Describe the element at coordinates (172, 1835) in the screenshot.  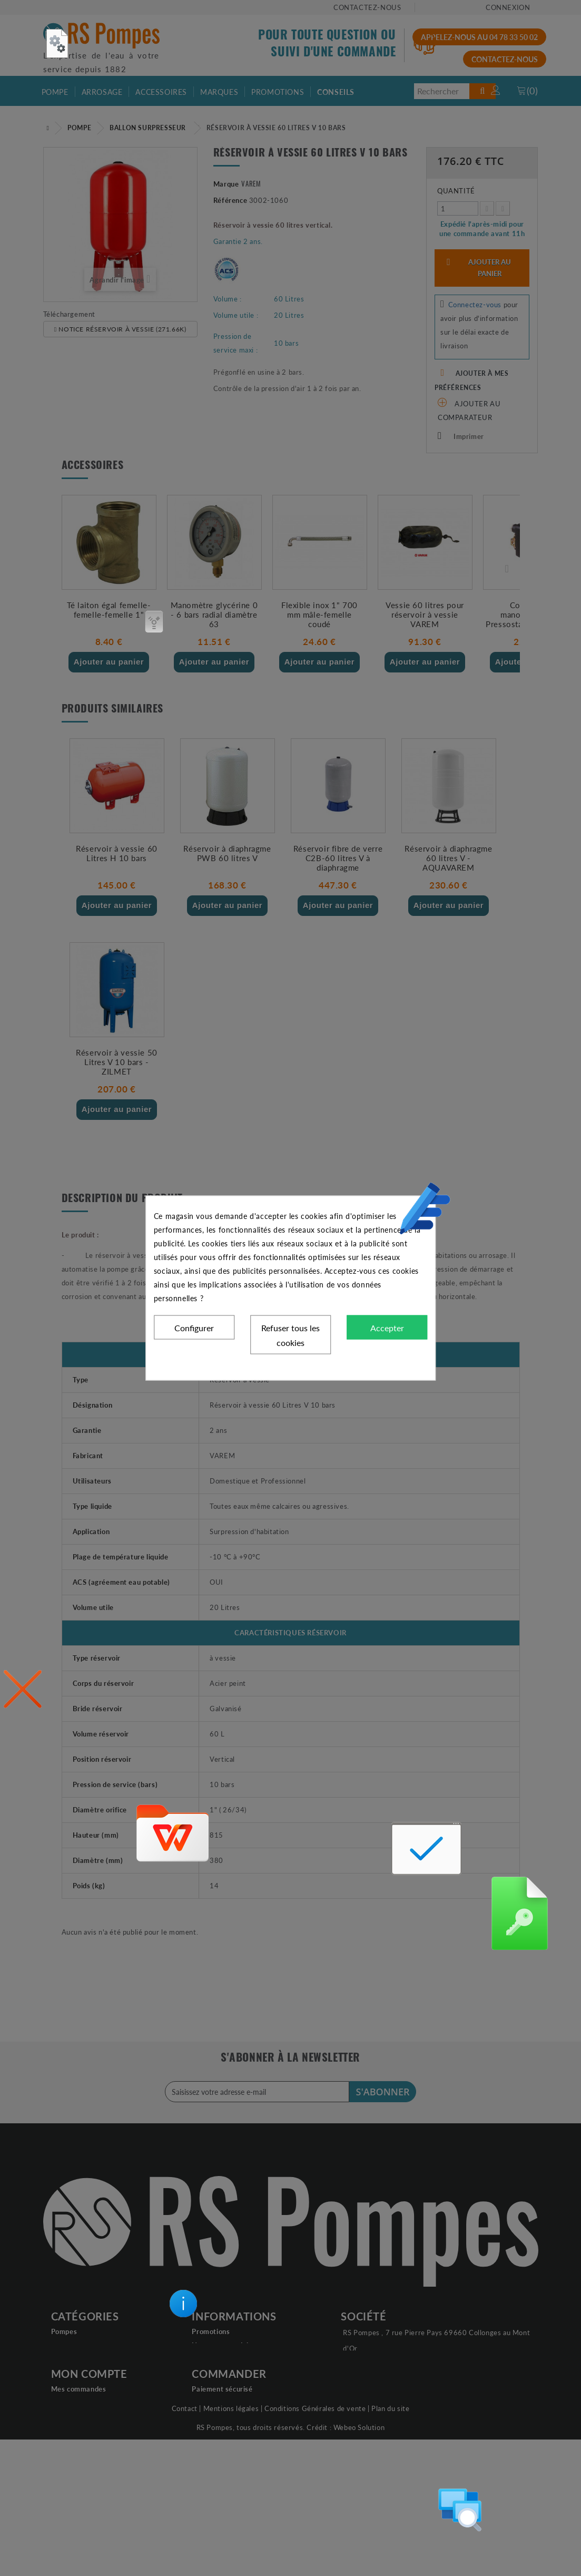
I see `open WPS Office documents folder` at that location.